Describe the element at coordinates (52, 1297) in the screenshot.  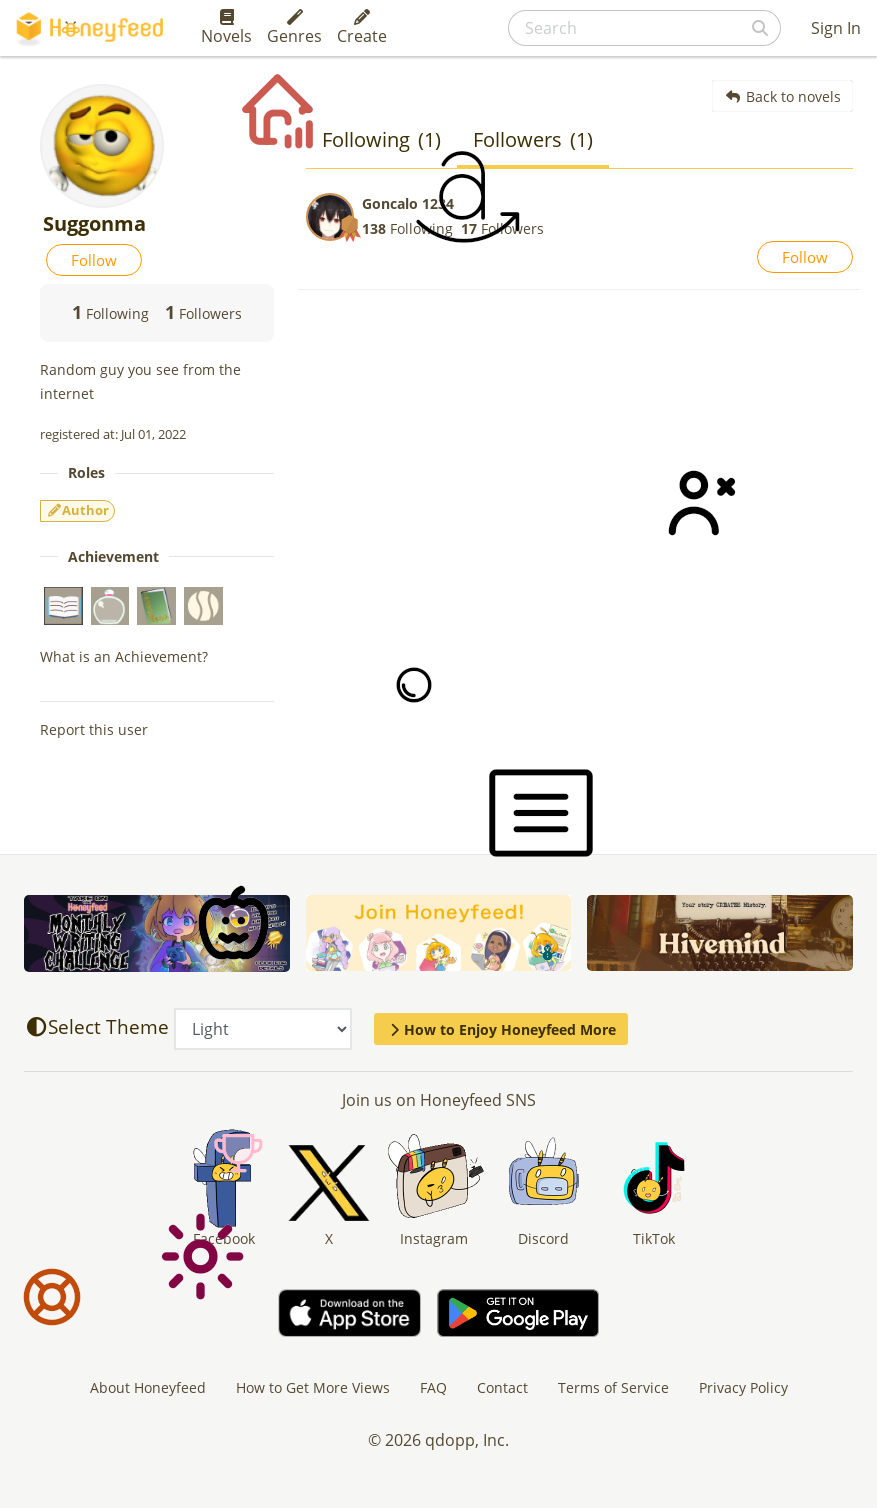
I see `access help or support center` at that location.